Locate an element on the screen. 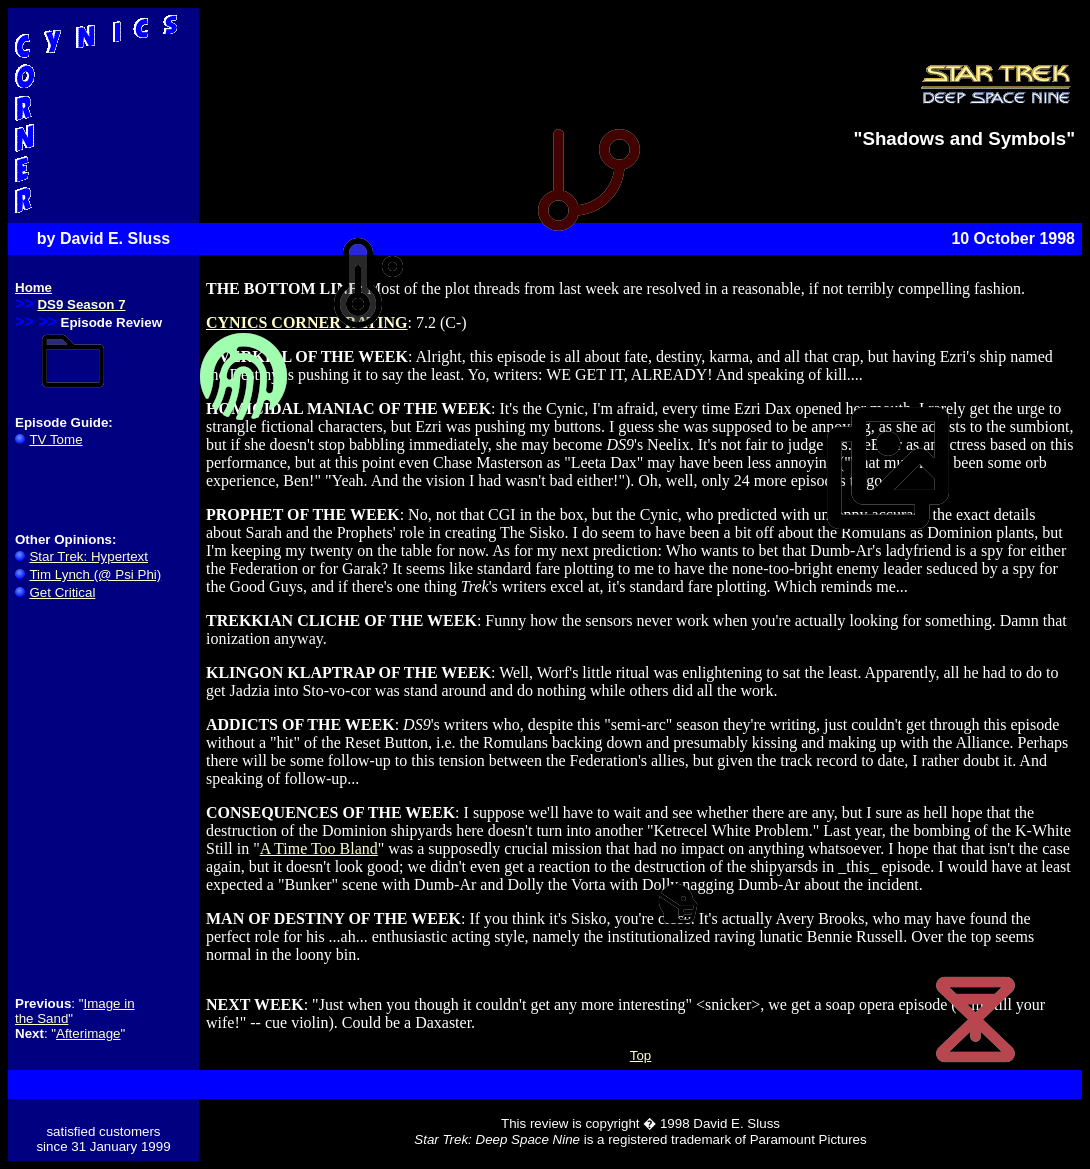 This screenshot has width=1090, height=1169. view or manage git branches is located at coordinates (589, 180).